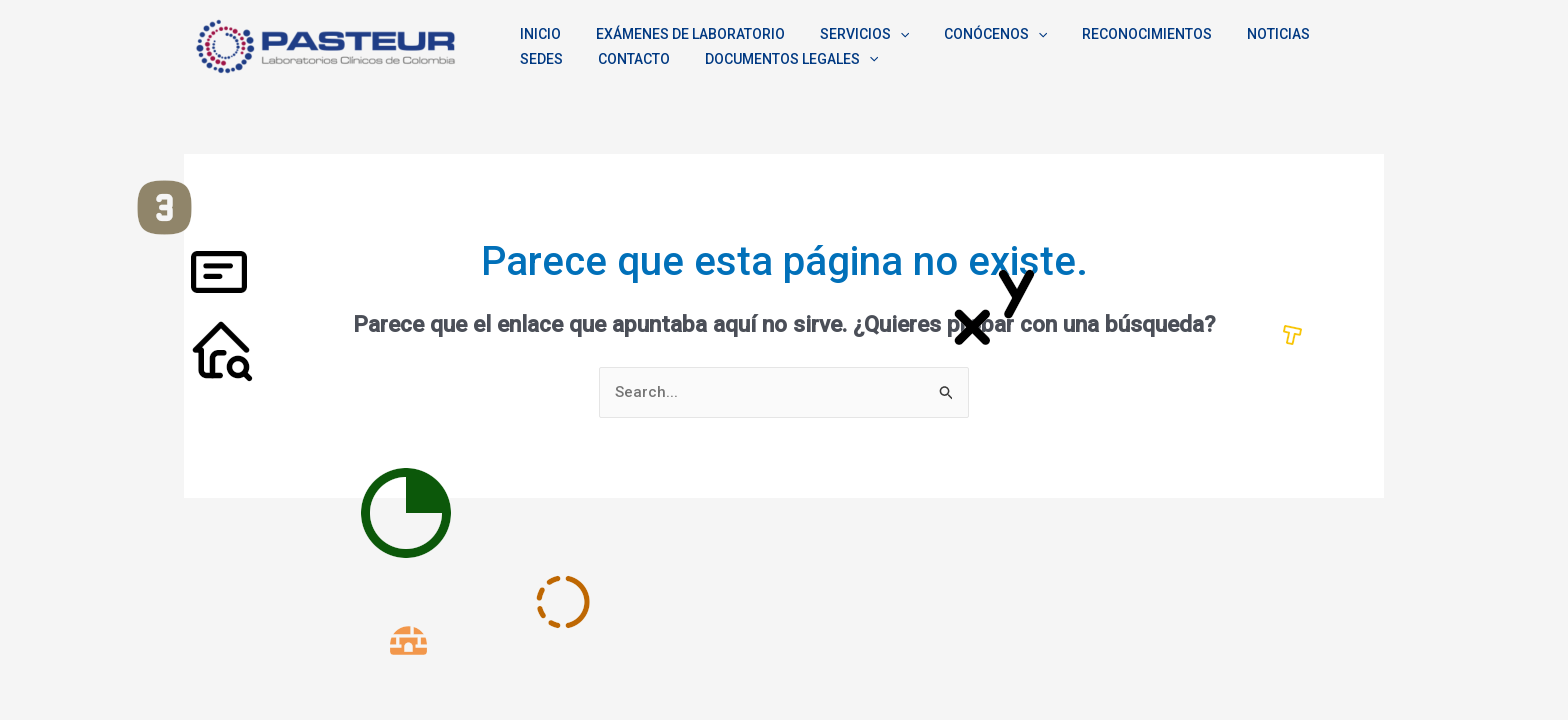 The image size is (1568, 720). What do you see at coordinates (219, 272) in the screenshot?
I see `create a new note or document` at bounding box center [219, 272].